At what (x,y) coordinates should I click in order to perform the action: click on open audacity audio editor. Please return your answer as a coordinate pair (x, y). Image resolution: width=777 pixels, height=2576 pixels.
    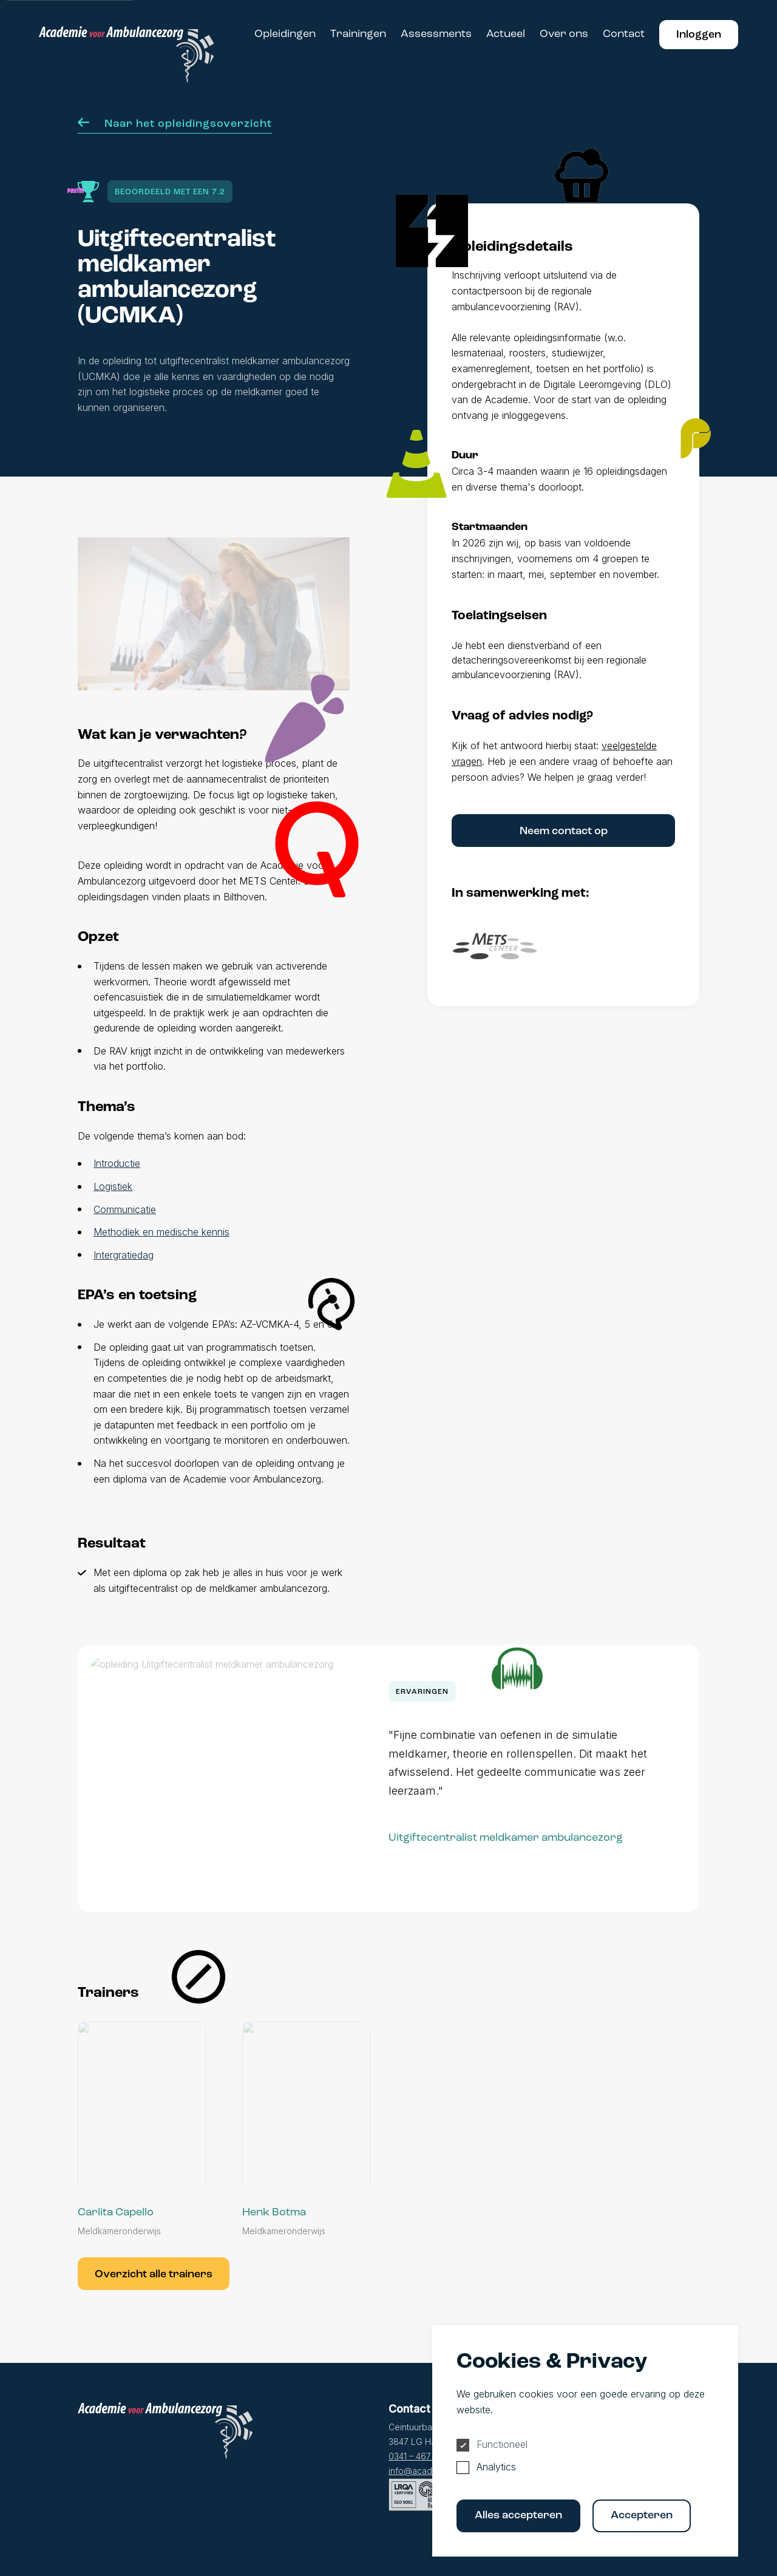
    Looking at the image, I should click on (517, 1668).